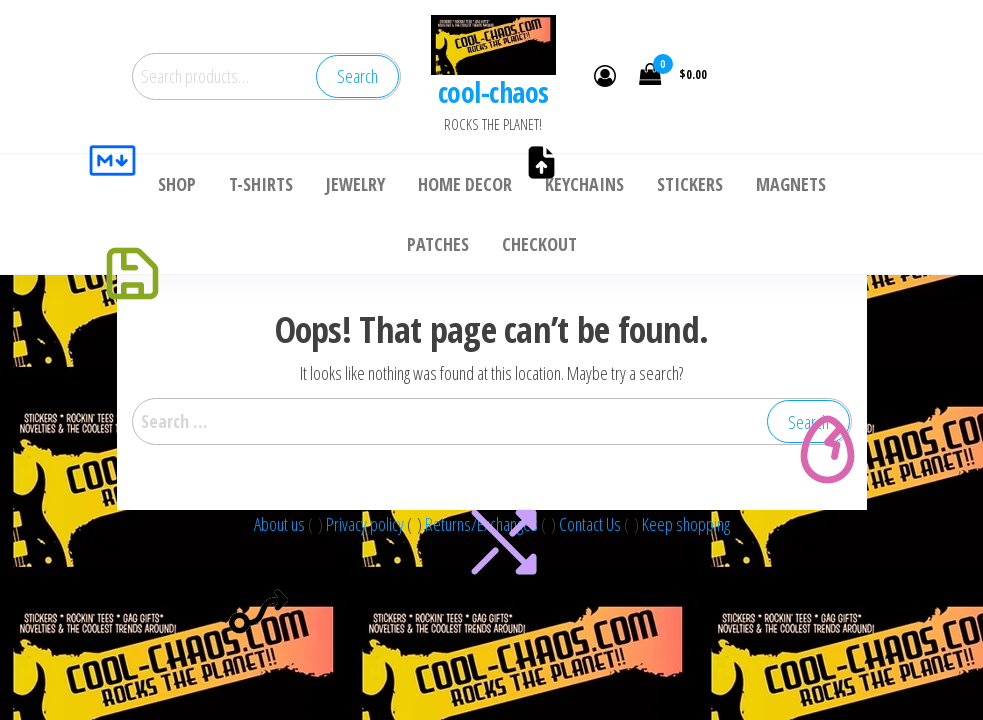  I want to click on navigate to the next step in a workflow, so click(258, 611).